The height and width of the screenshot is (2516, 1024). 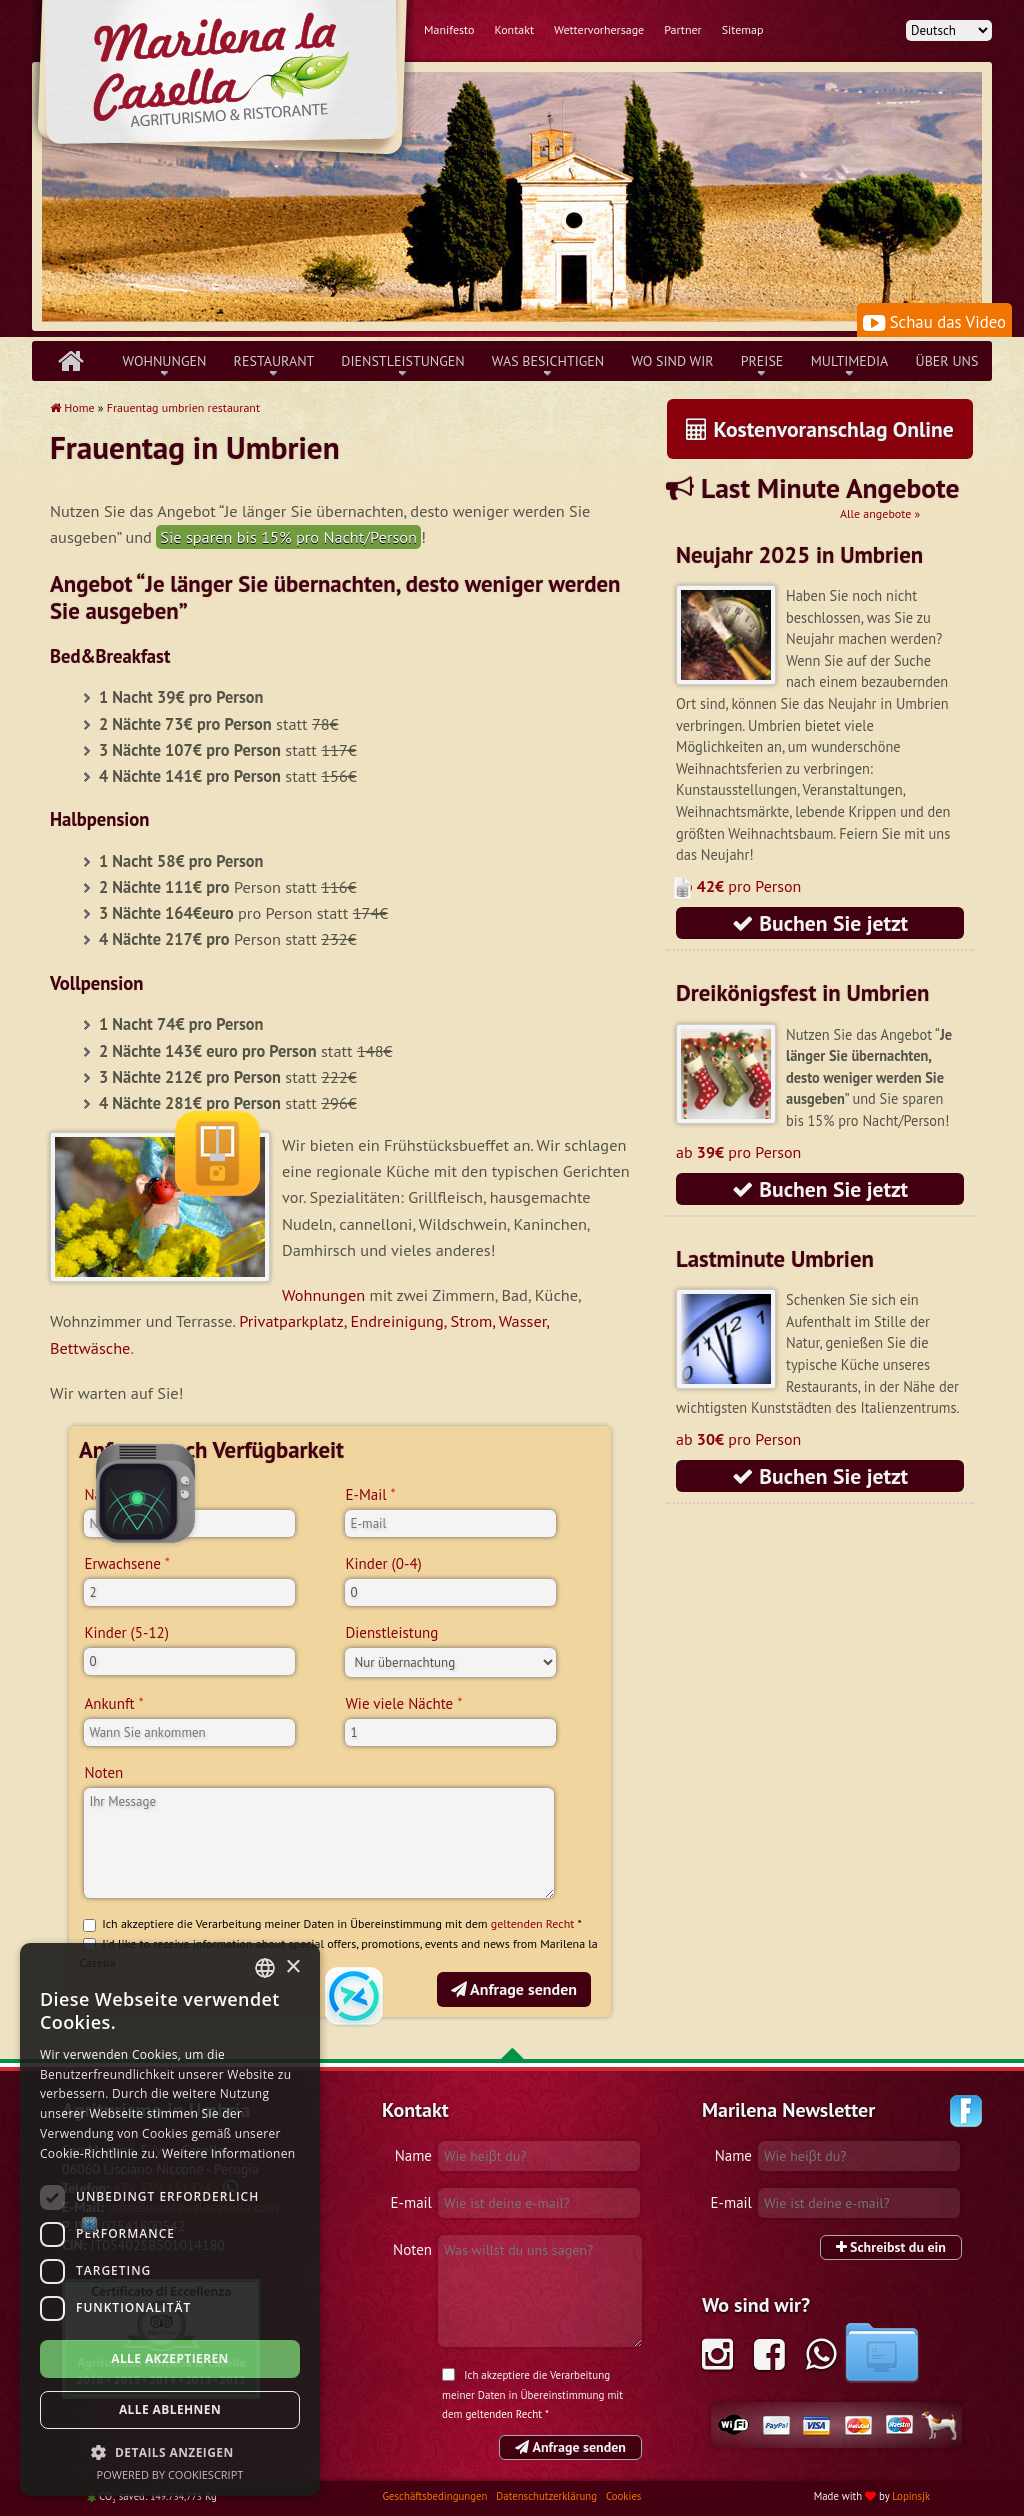 What do you see at coordinates (682, 888) in the screenshot?
I see `open an sql database file` at bounding box center [682, 888].